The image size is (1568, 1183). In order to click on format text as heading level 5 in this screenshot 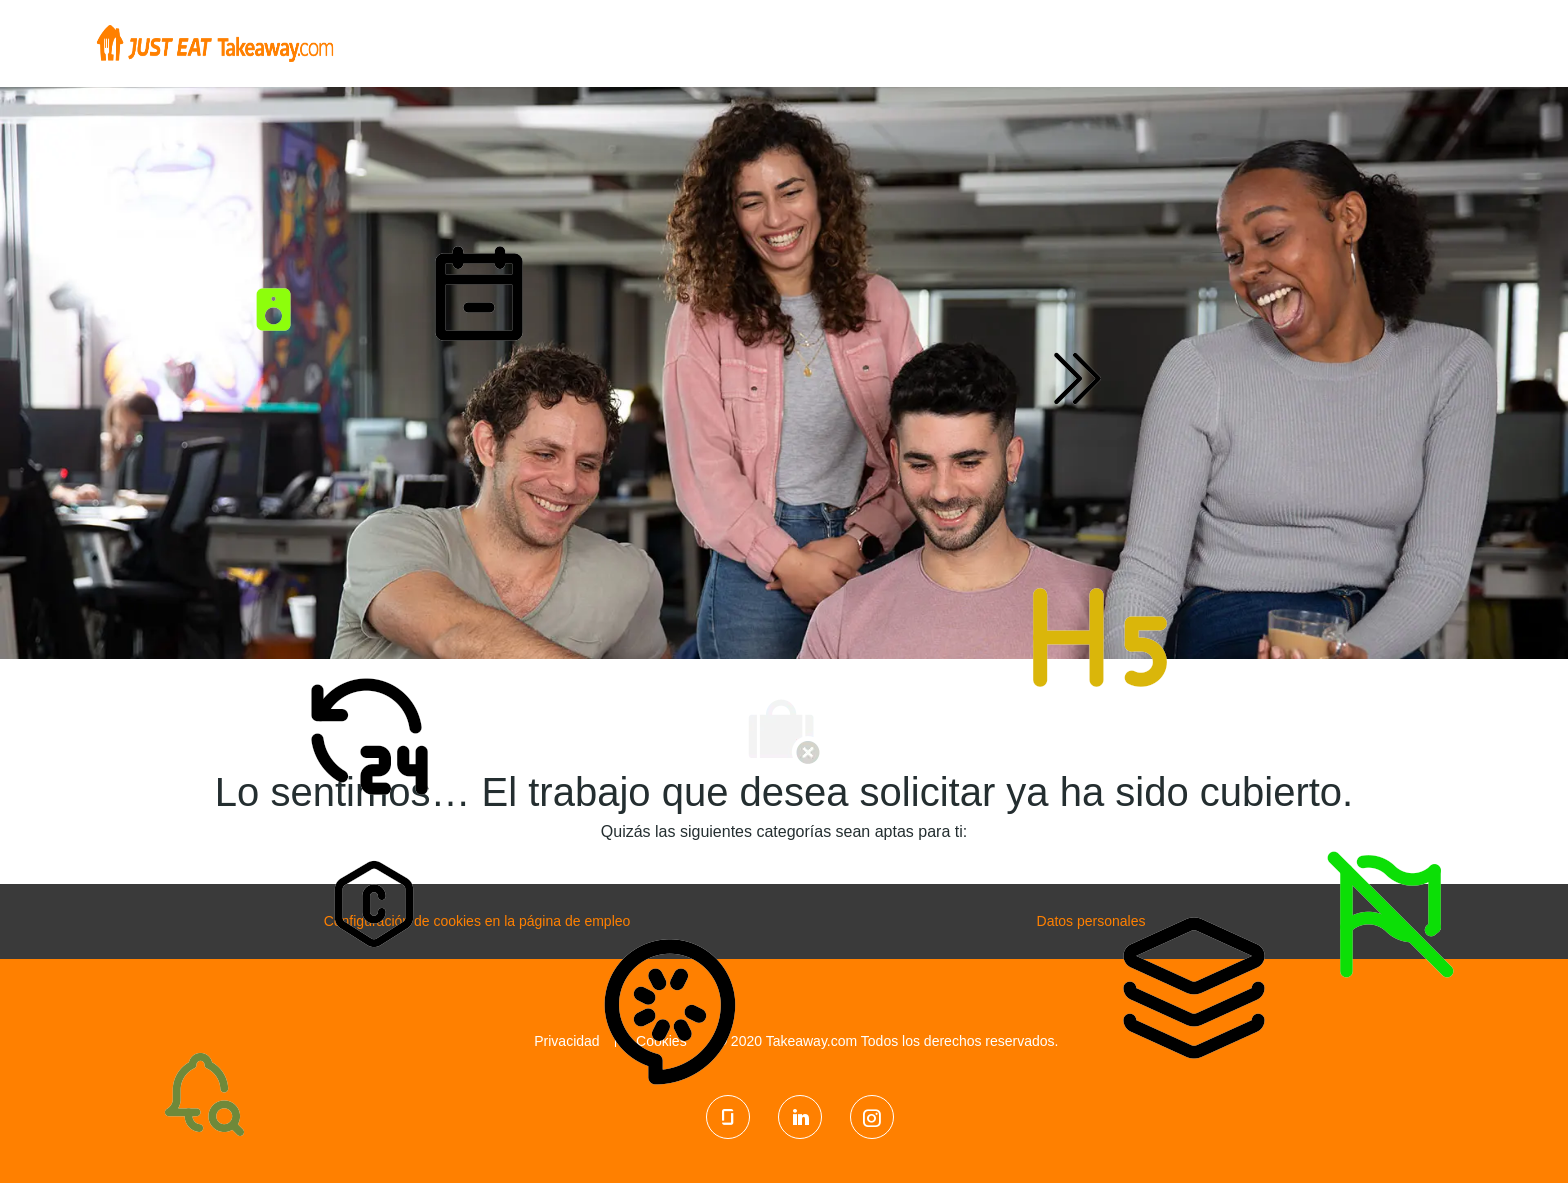, I will do `click(1096, 637)`.